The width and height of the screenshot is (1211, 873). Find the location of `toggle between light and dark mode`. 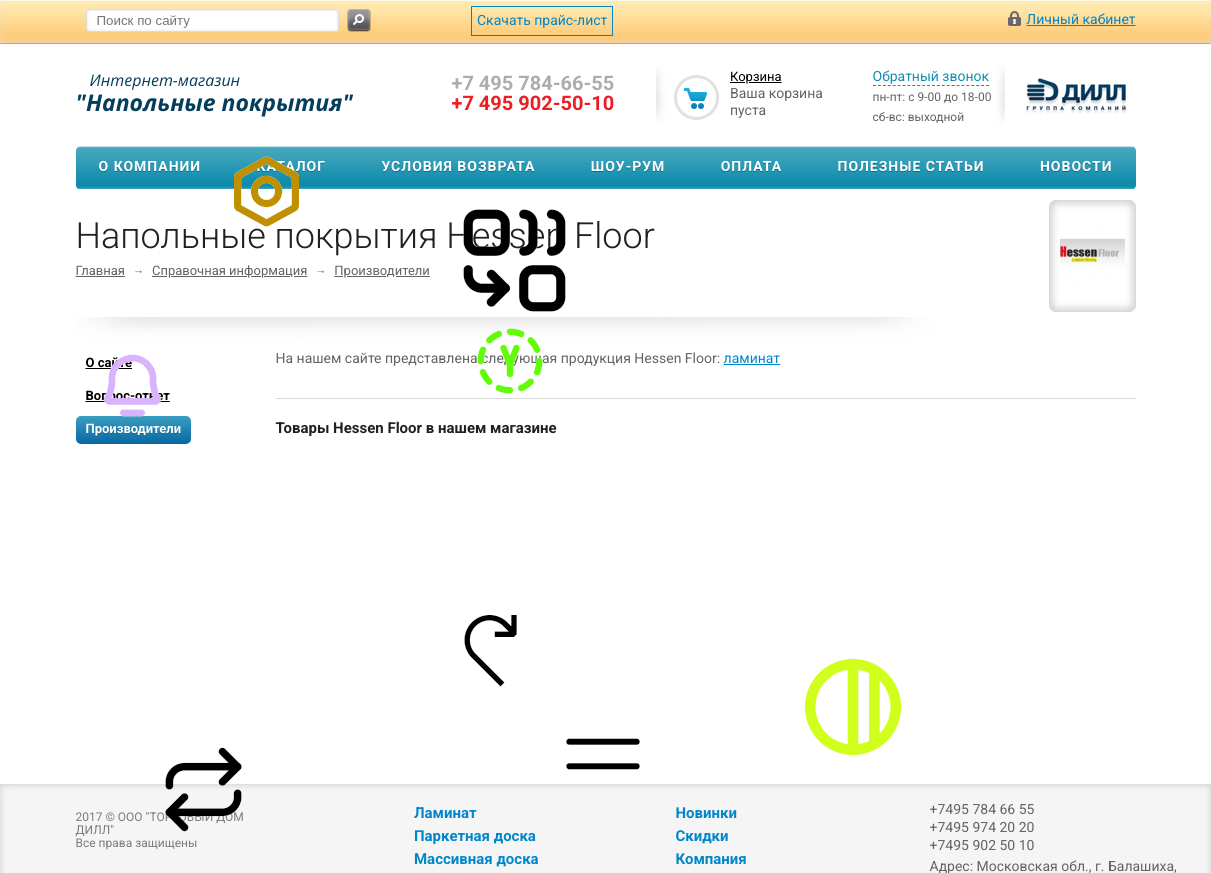

toggle between light and dark mode is located at coordinates (853, 707).